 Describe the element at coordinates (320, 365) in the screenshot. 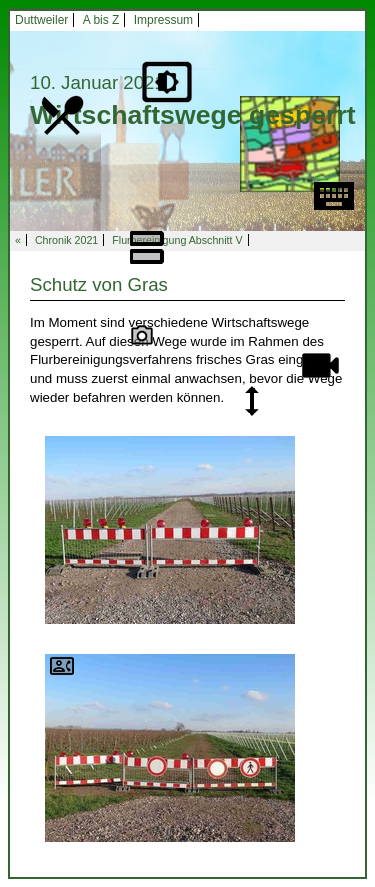

I see `start a video call` at that location.